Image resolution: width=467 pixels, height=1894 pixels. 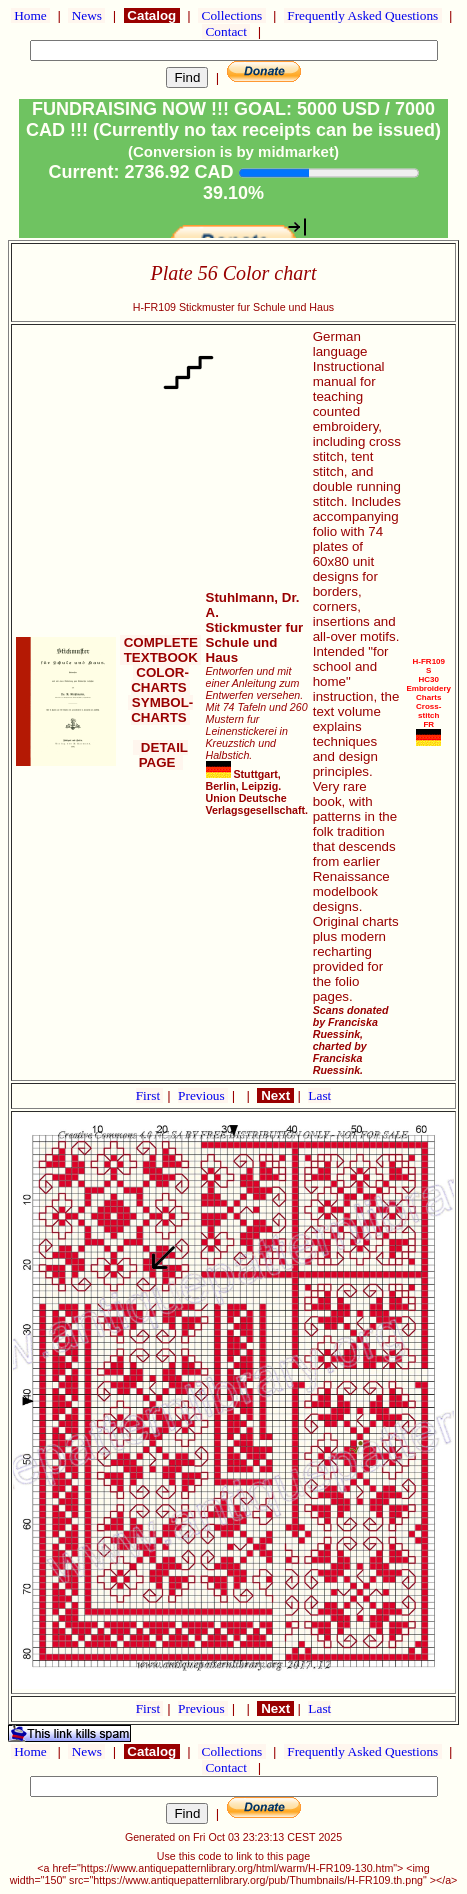 What do you see at coordinates (188, 372) in the screenshot?
I see `navigate to stairs or level changes` at bounding box center [188, 372].